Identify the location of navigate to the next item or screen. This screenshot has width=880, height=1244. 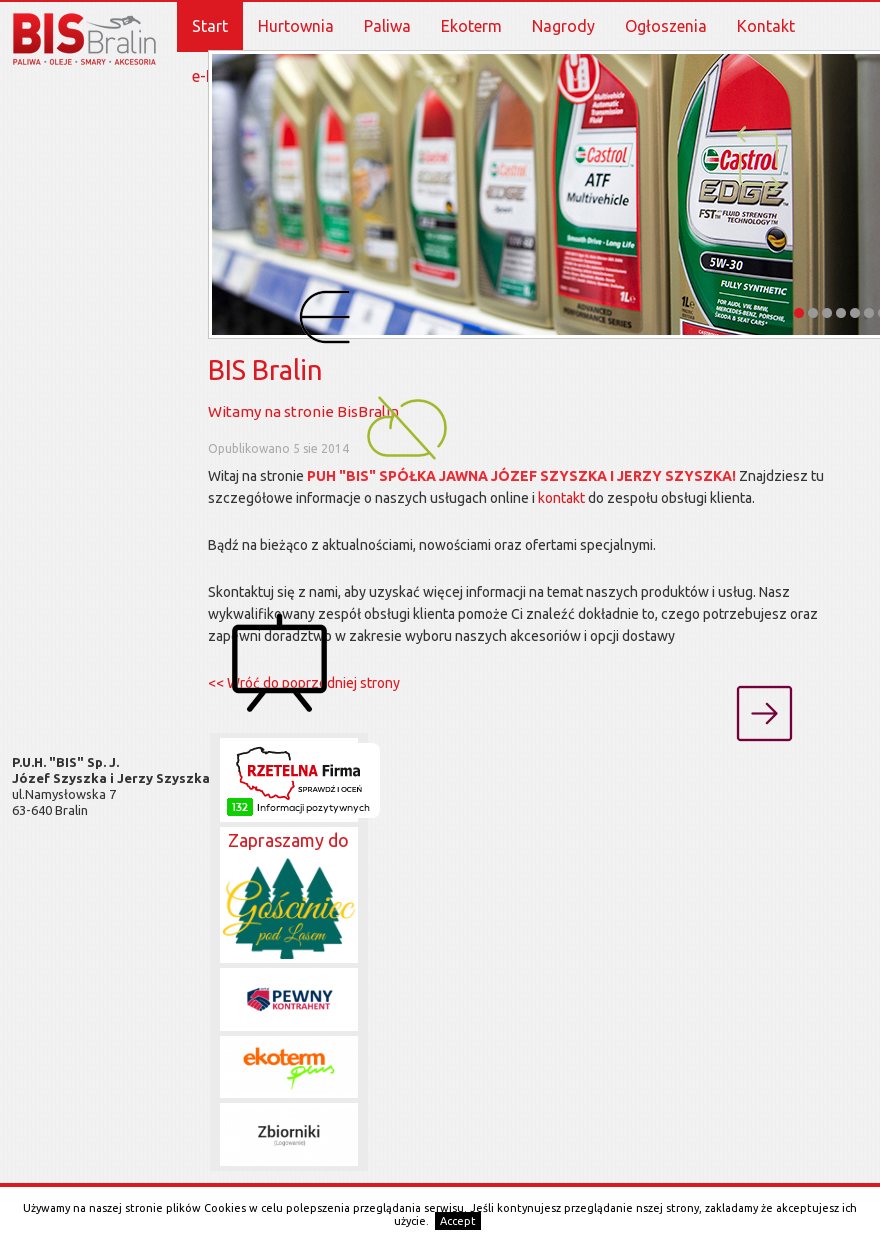
(764, 713).